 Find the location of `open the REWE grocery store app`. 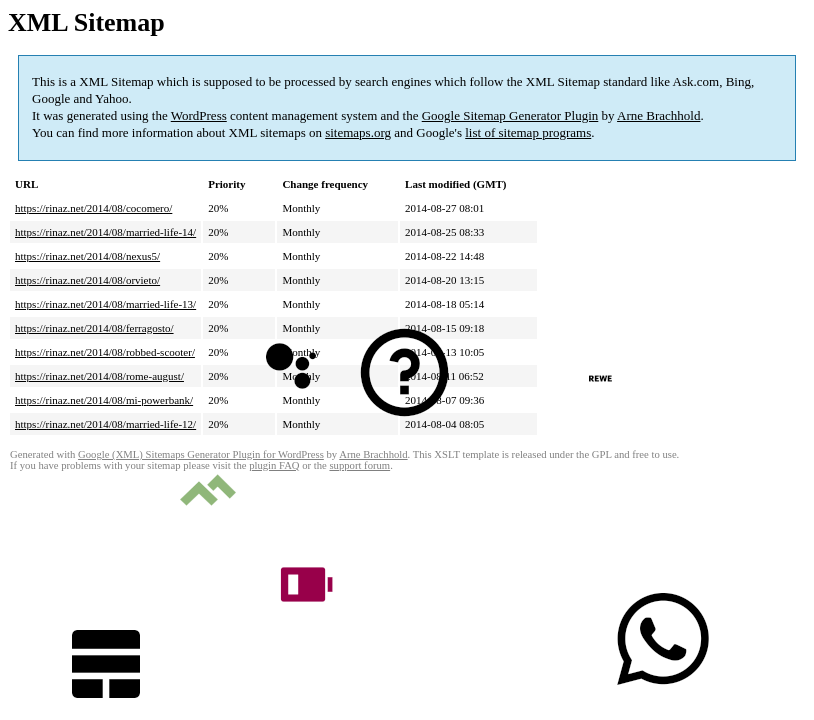

open the REWE grocery store app is located at coordinates (600, 378).